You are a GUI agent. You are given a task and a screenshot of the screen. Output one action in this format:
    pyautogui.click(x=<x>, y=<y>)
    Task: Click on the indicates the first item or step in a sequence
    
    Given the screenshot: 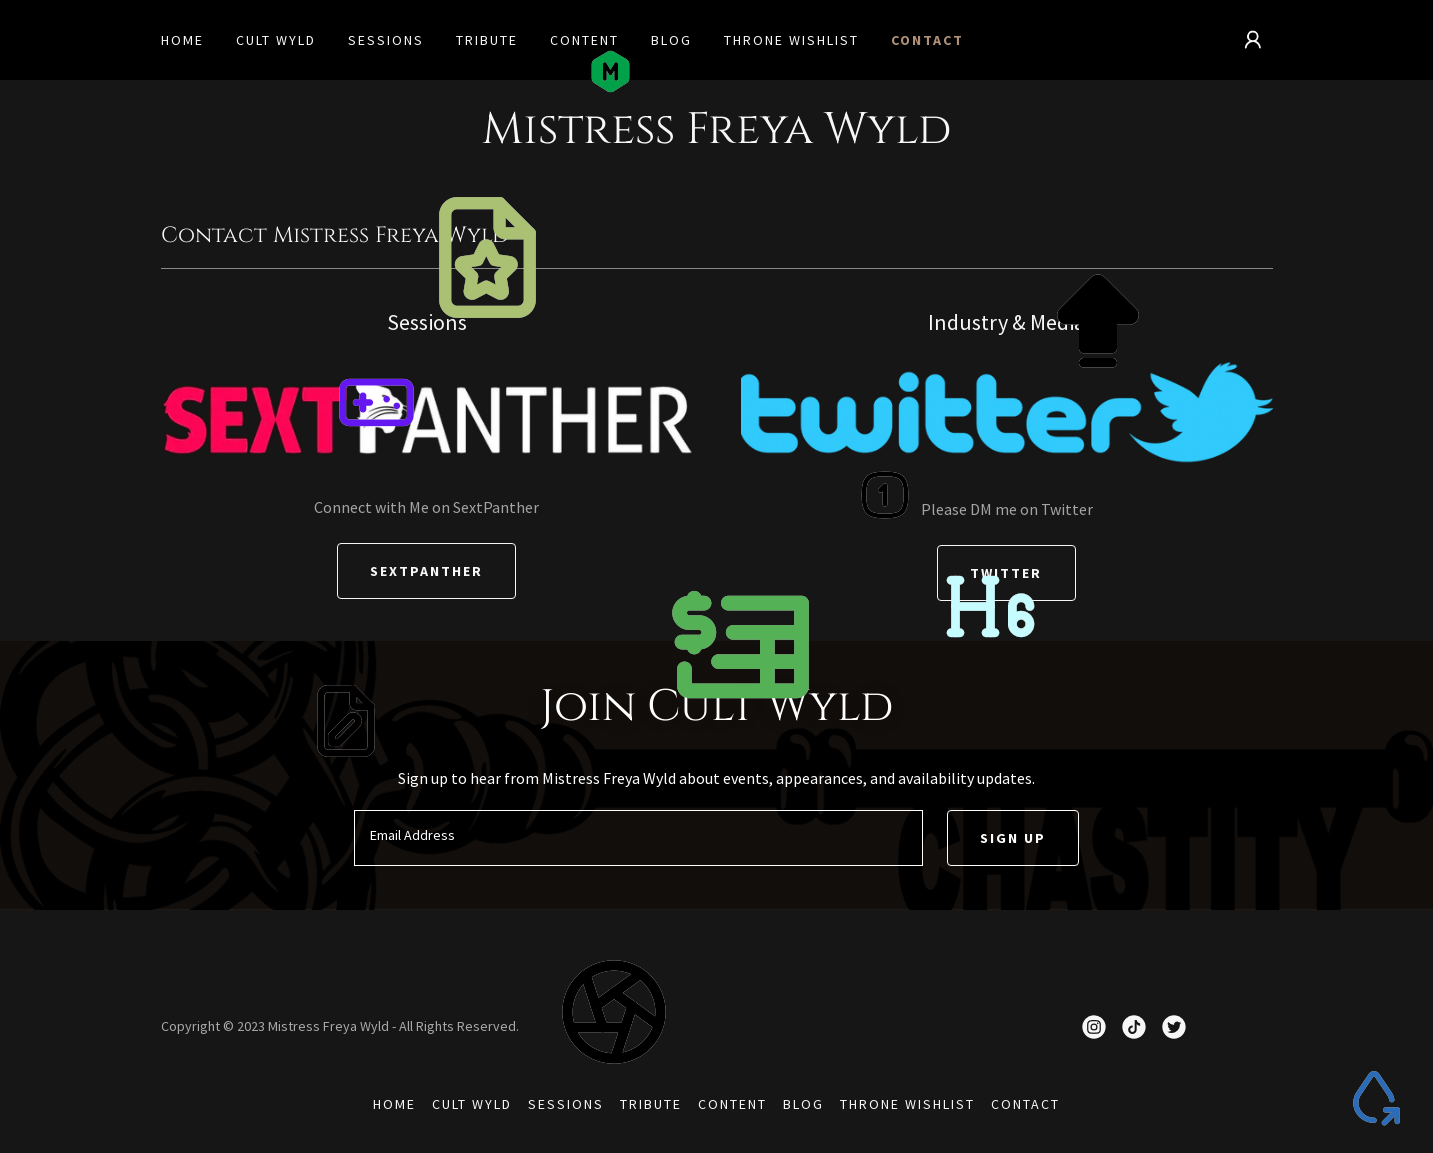 What is the action you would take?
    pyautogui.click(x=885, y=495)
    